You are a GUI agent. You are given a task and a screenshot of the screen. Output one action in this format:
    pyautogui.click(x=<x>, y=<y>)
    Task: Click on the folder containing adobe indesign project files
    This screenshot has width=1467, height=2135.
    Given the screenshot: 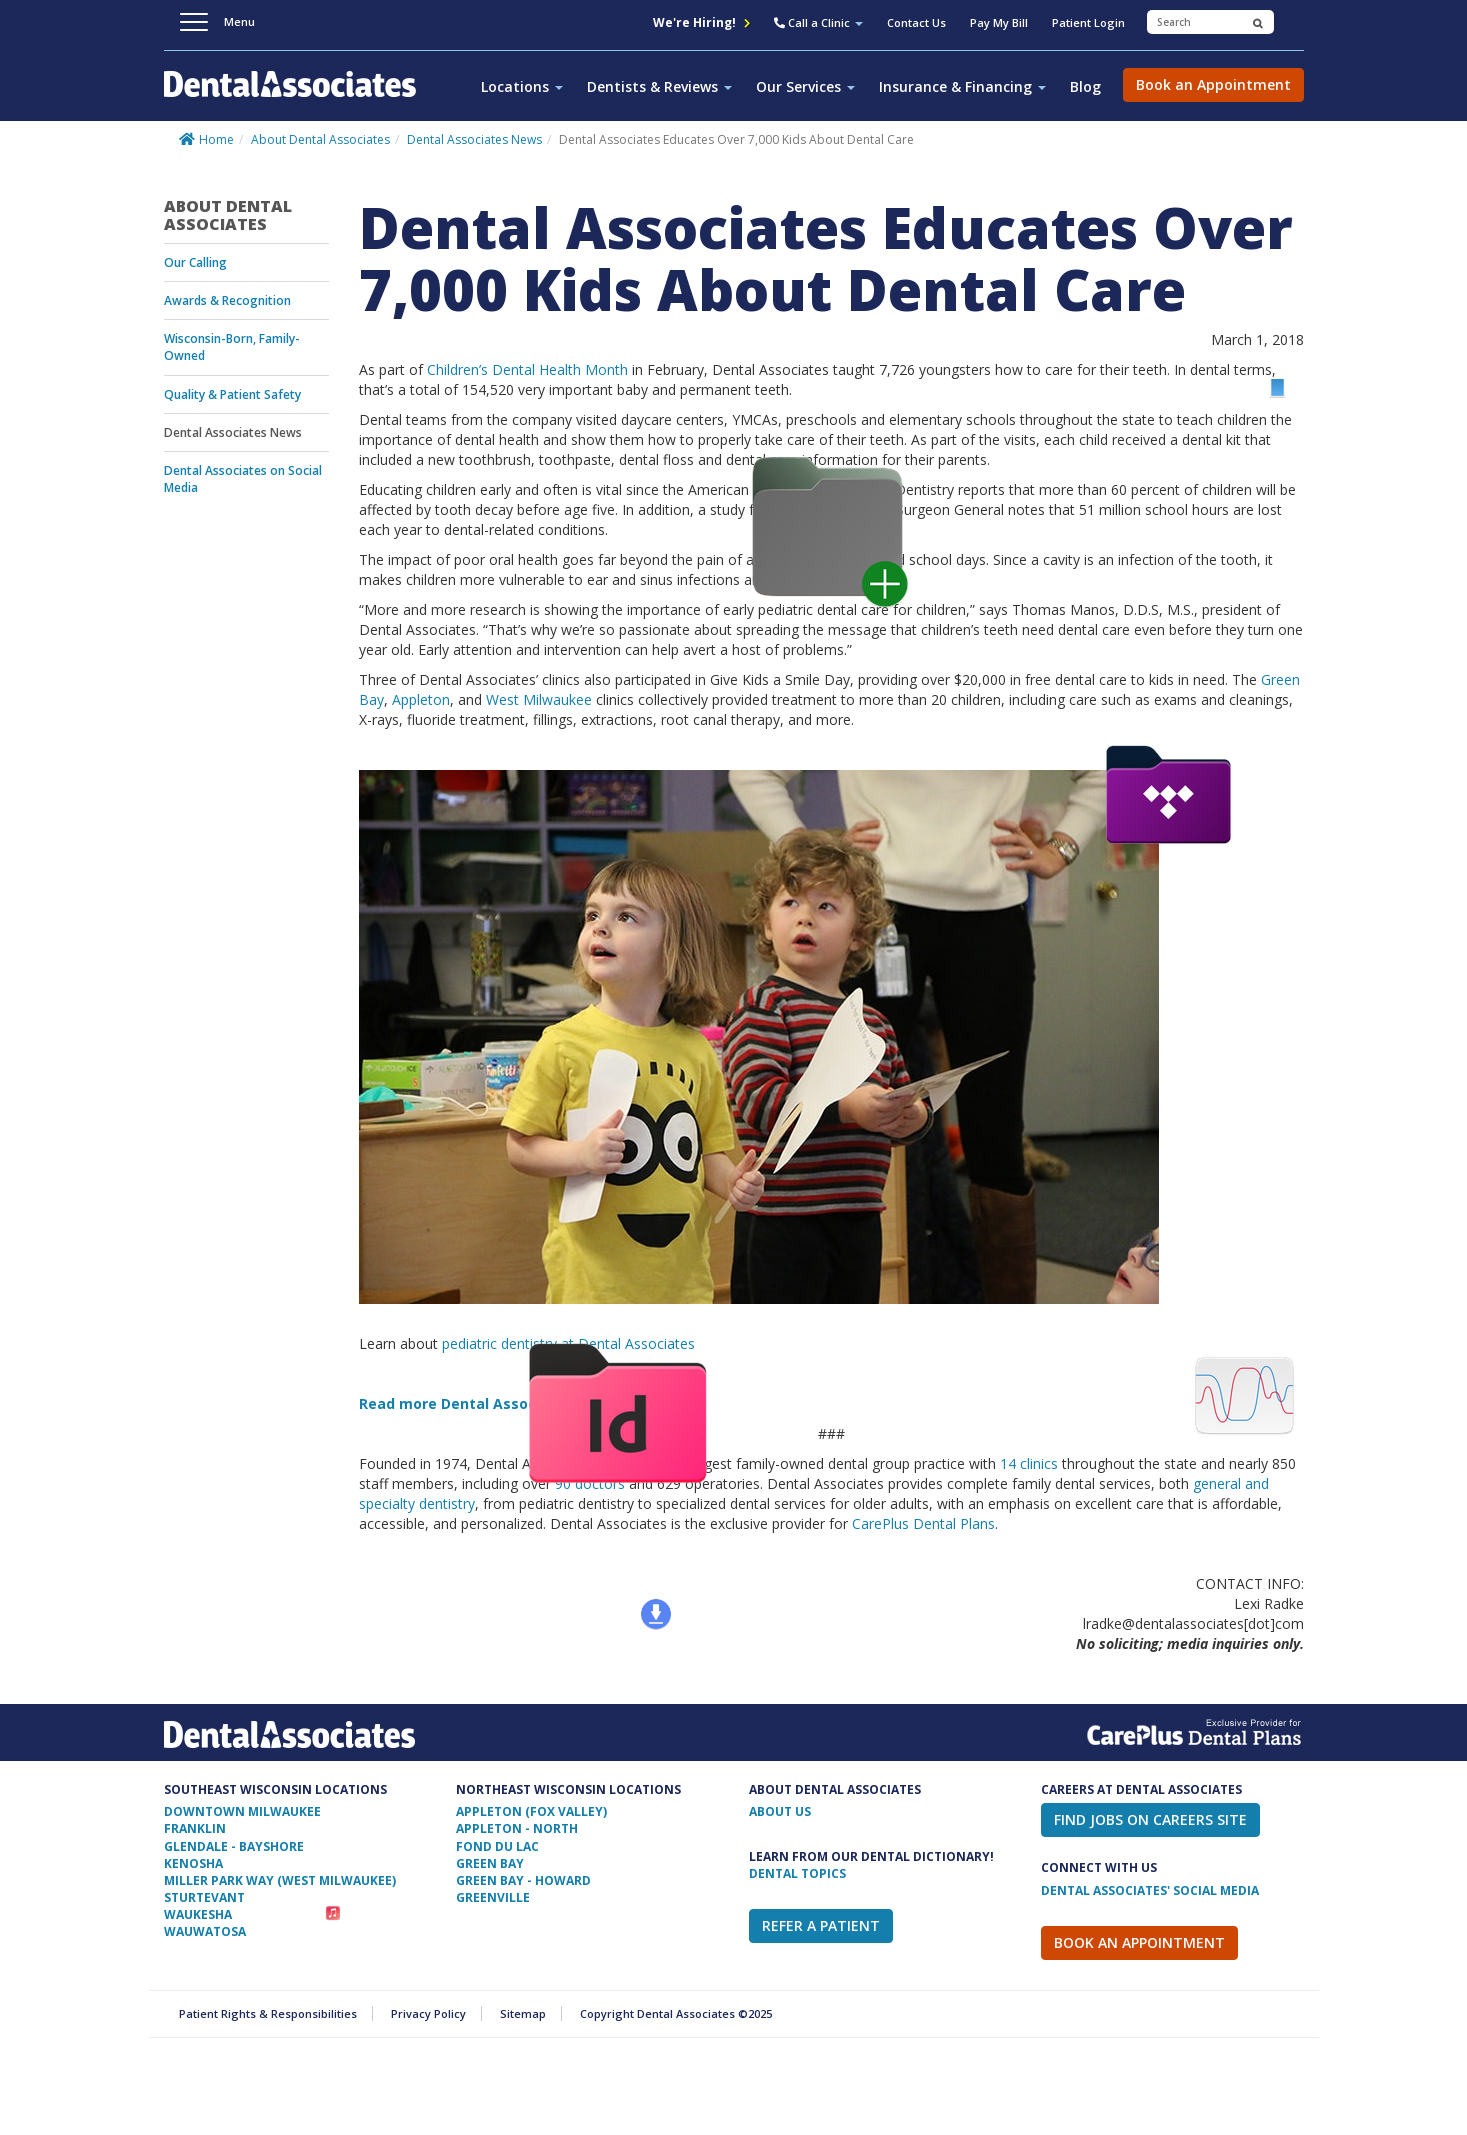 What is the action you would take?
    pyautogui.click(x=617, y=1418)
    